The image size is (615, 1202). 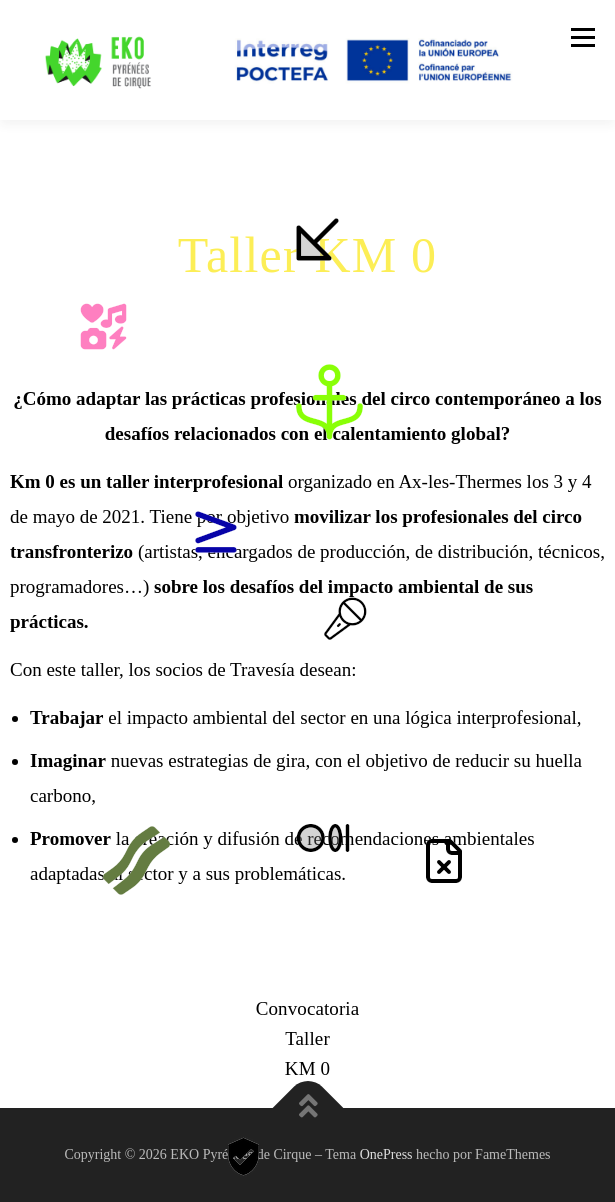 I want to click on anchor link to a specific section on a page, so click(x=329, y=400).